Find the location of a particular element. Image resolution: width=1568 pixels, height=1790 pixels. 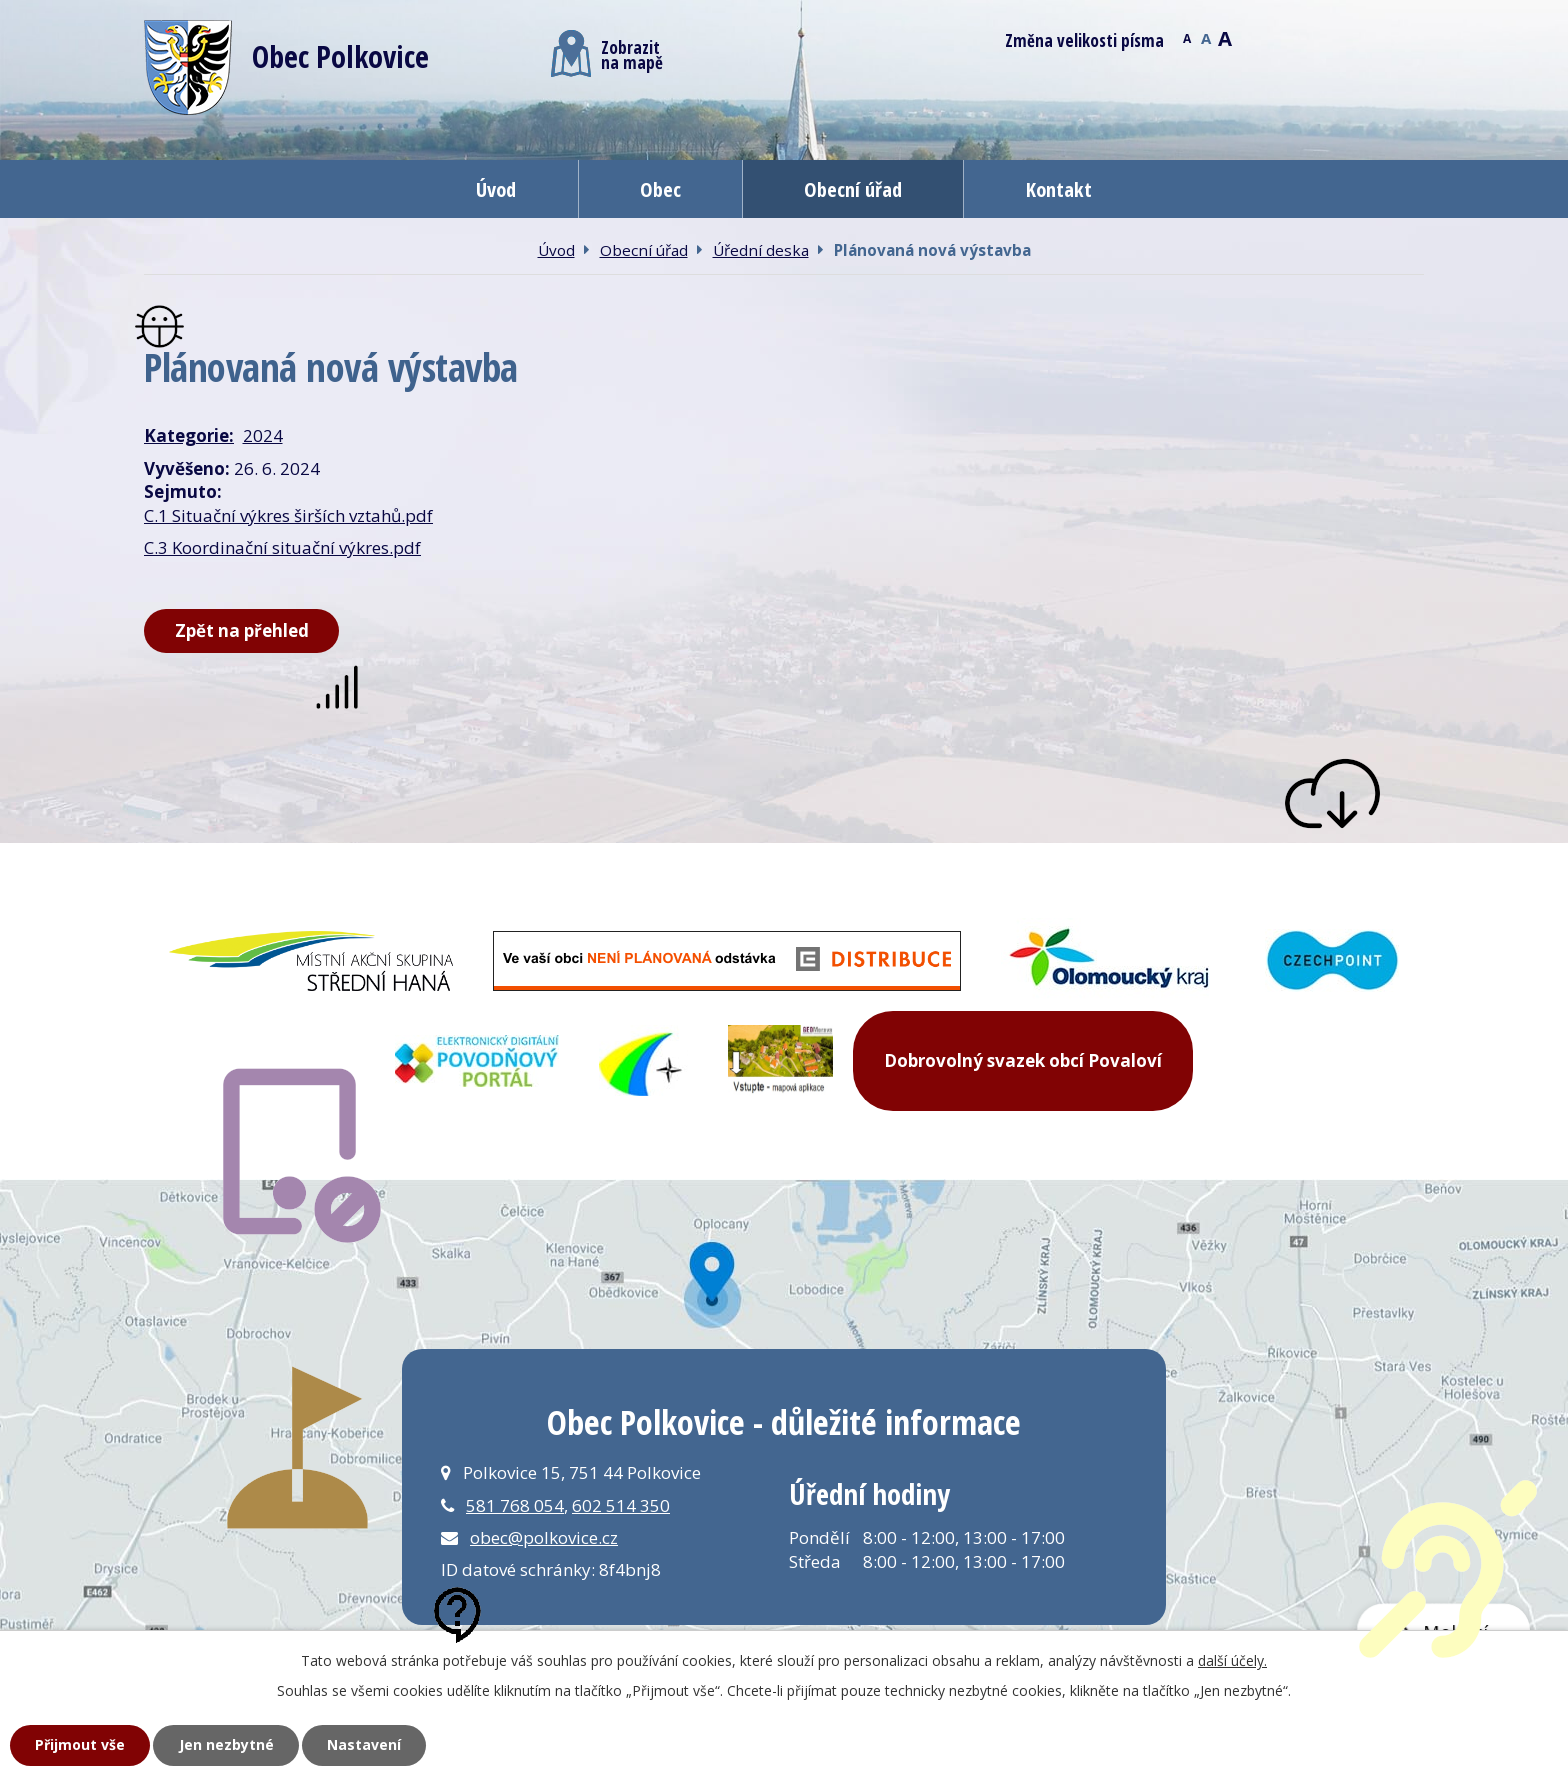

view golf course or club information is located at coordinates (297, 1447).